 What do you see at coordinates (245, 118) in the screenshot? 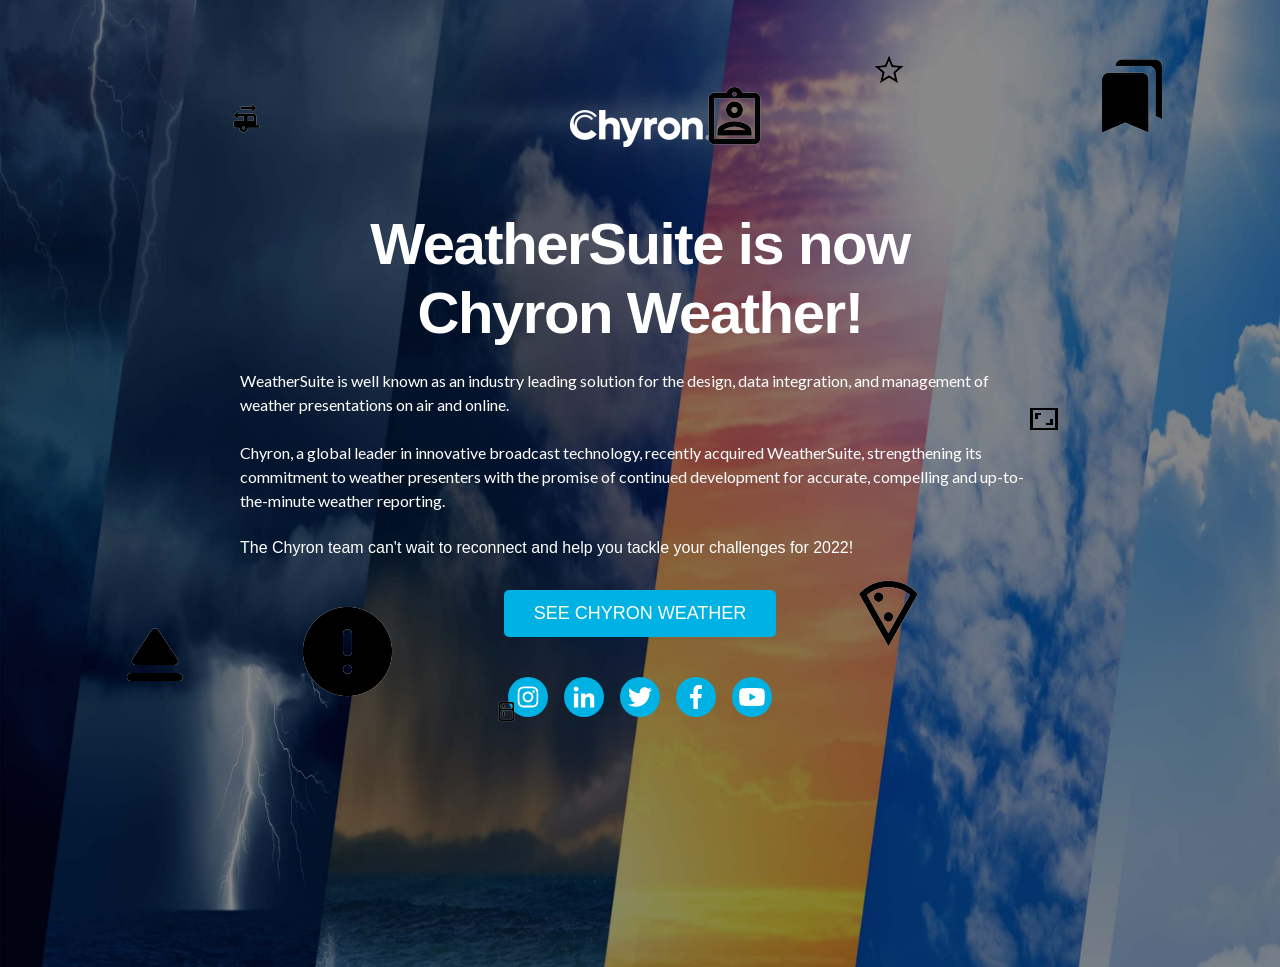
I see `indicates RV hookup availability at a location` at bounding box center [245, 118].